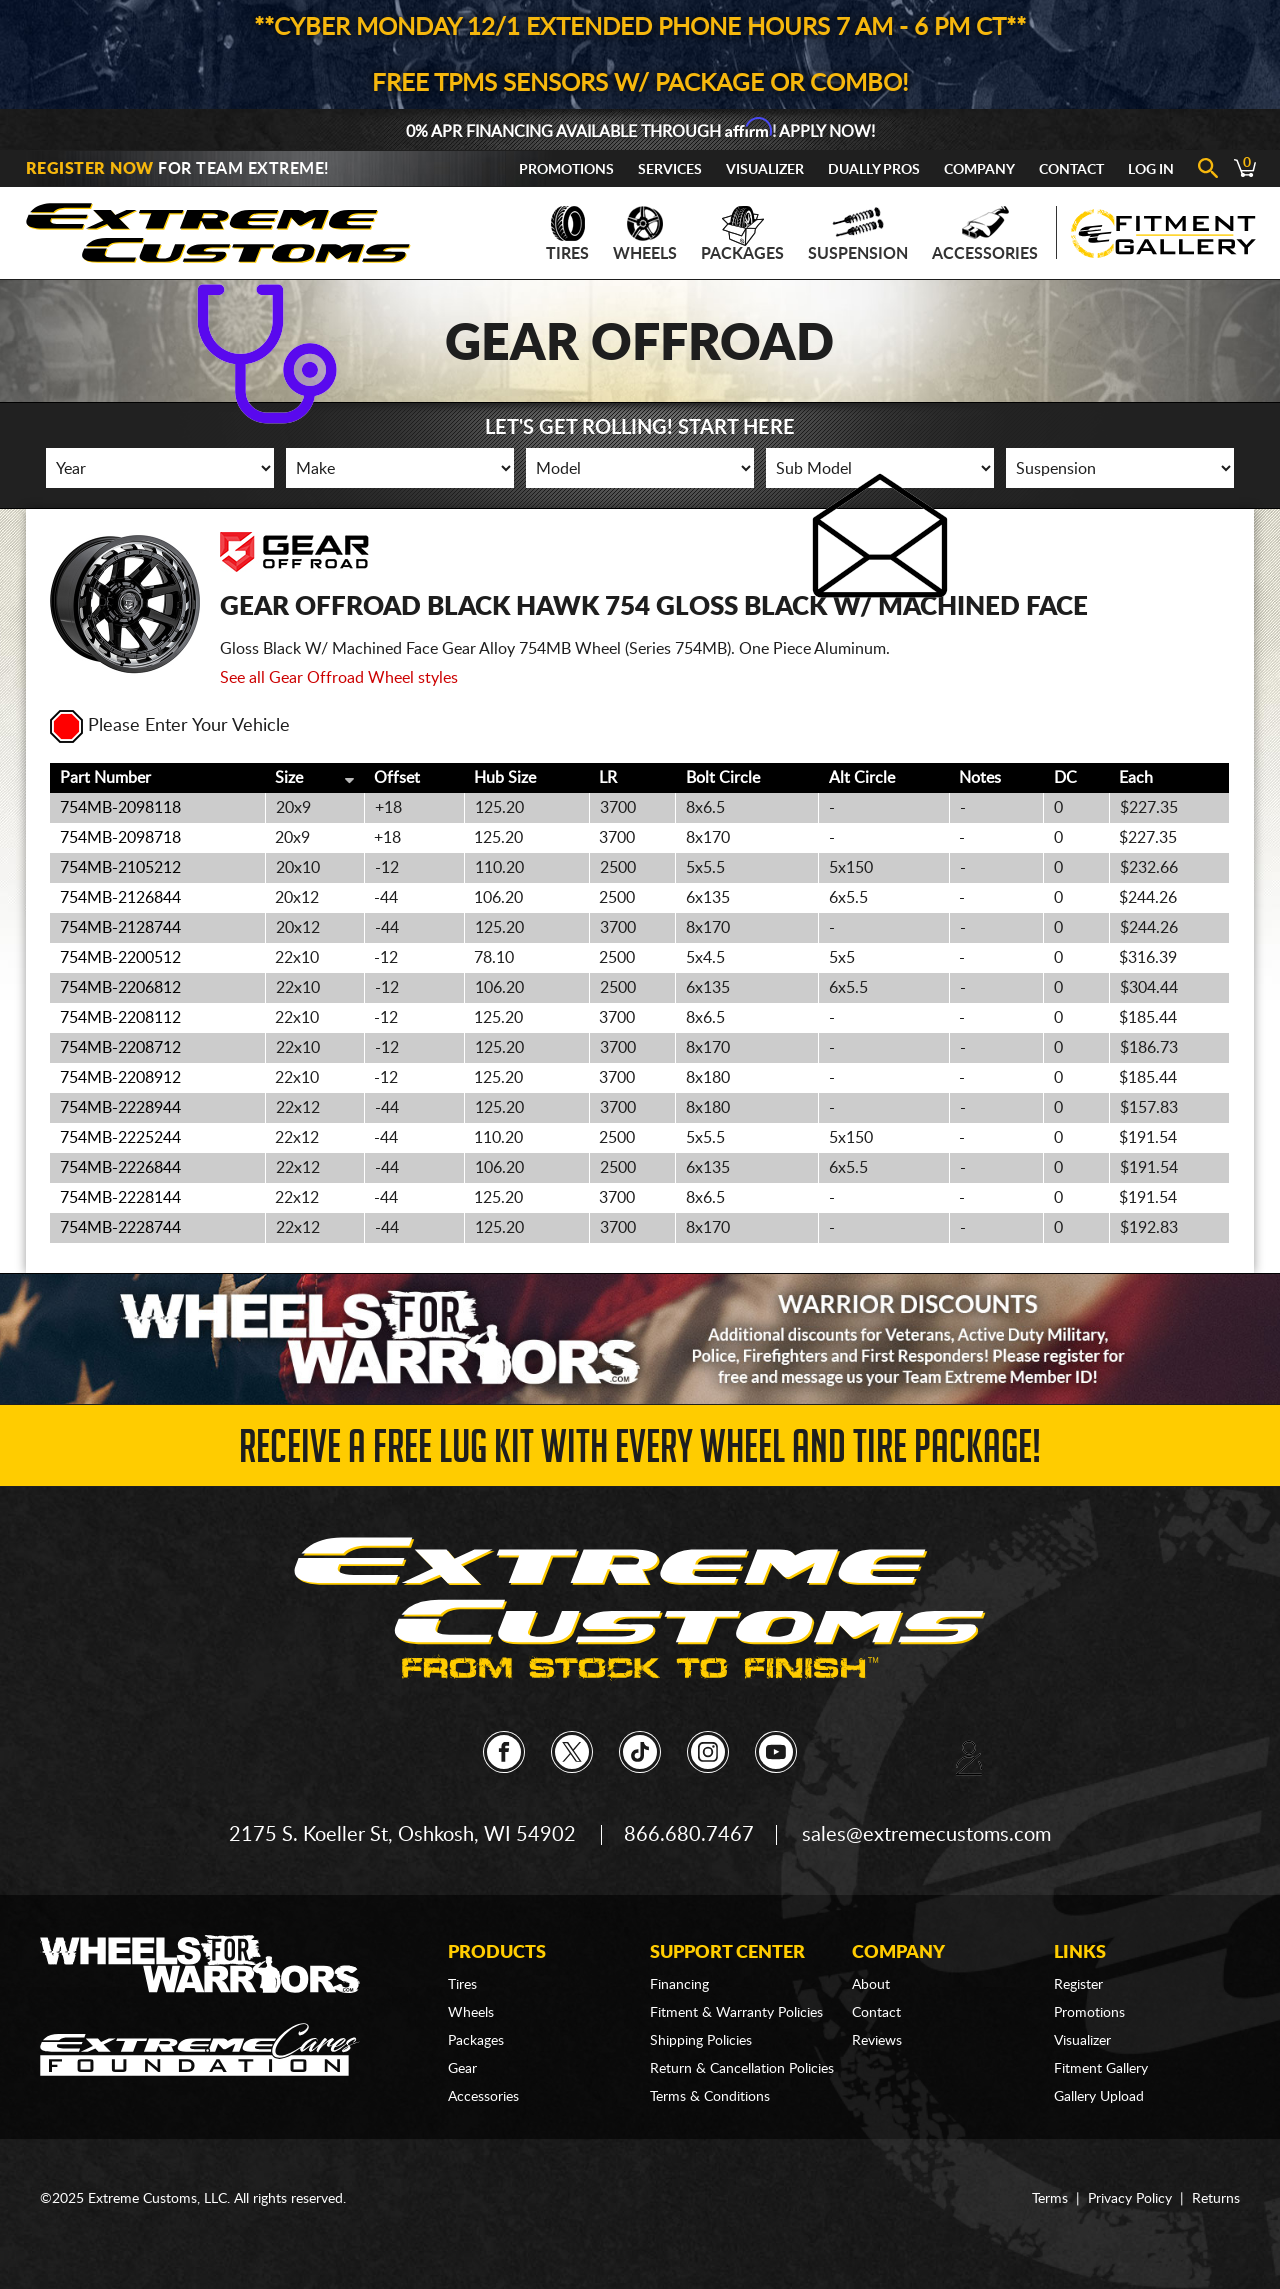 Image resolution: width=1280 pixels, height=2289 pixels. What do you see at coordinates (969, 1758) in the screenshot?
I see `fasten seatbelt reminder` at bounding box center [969, 1758].